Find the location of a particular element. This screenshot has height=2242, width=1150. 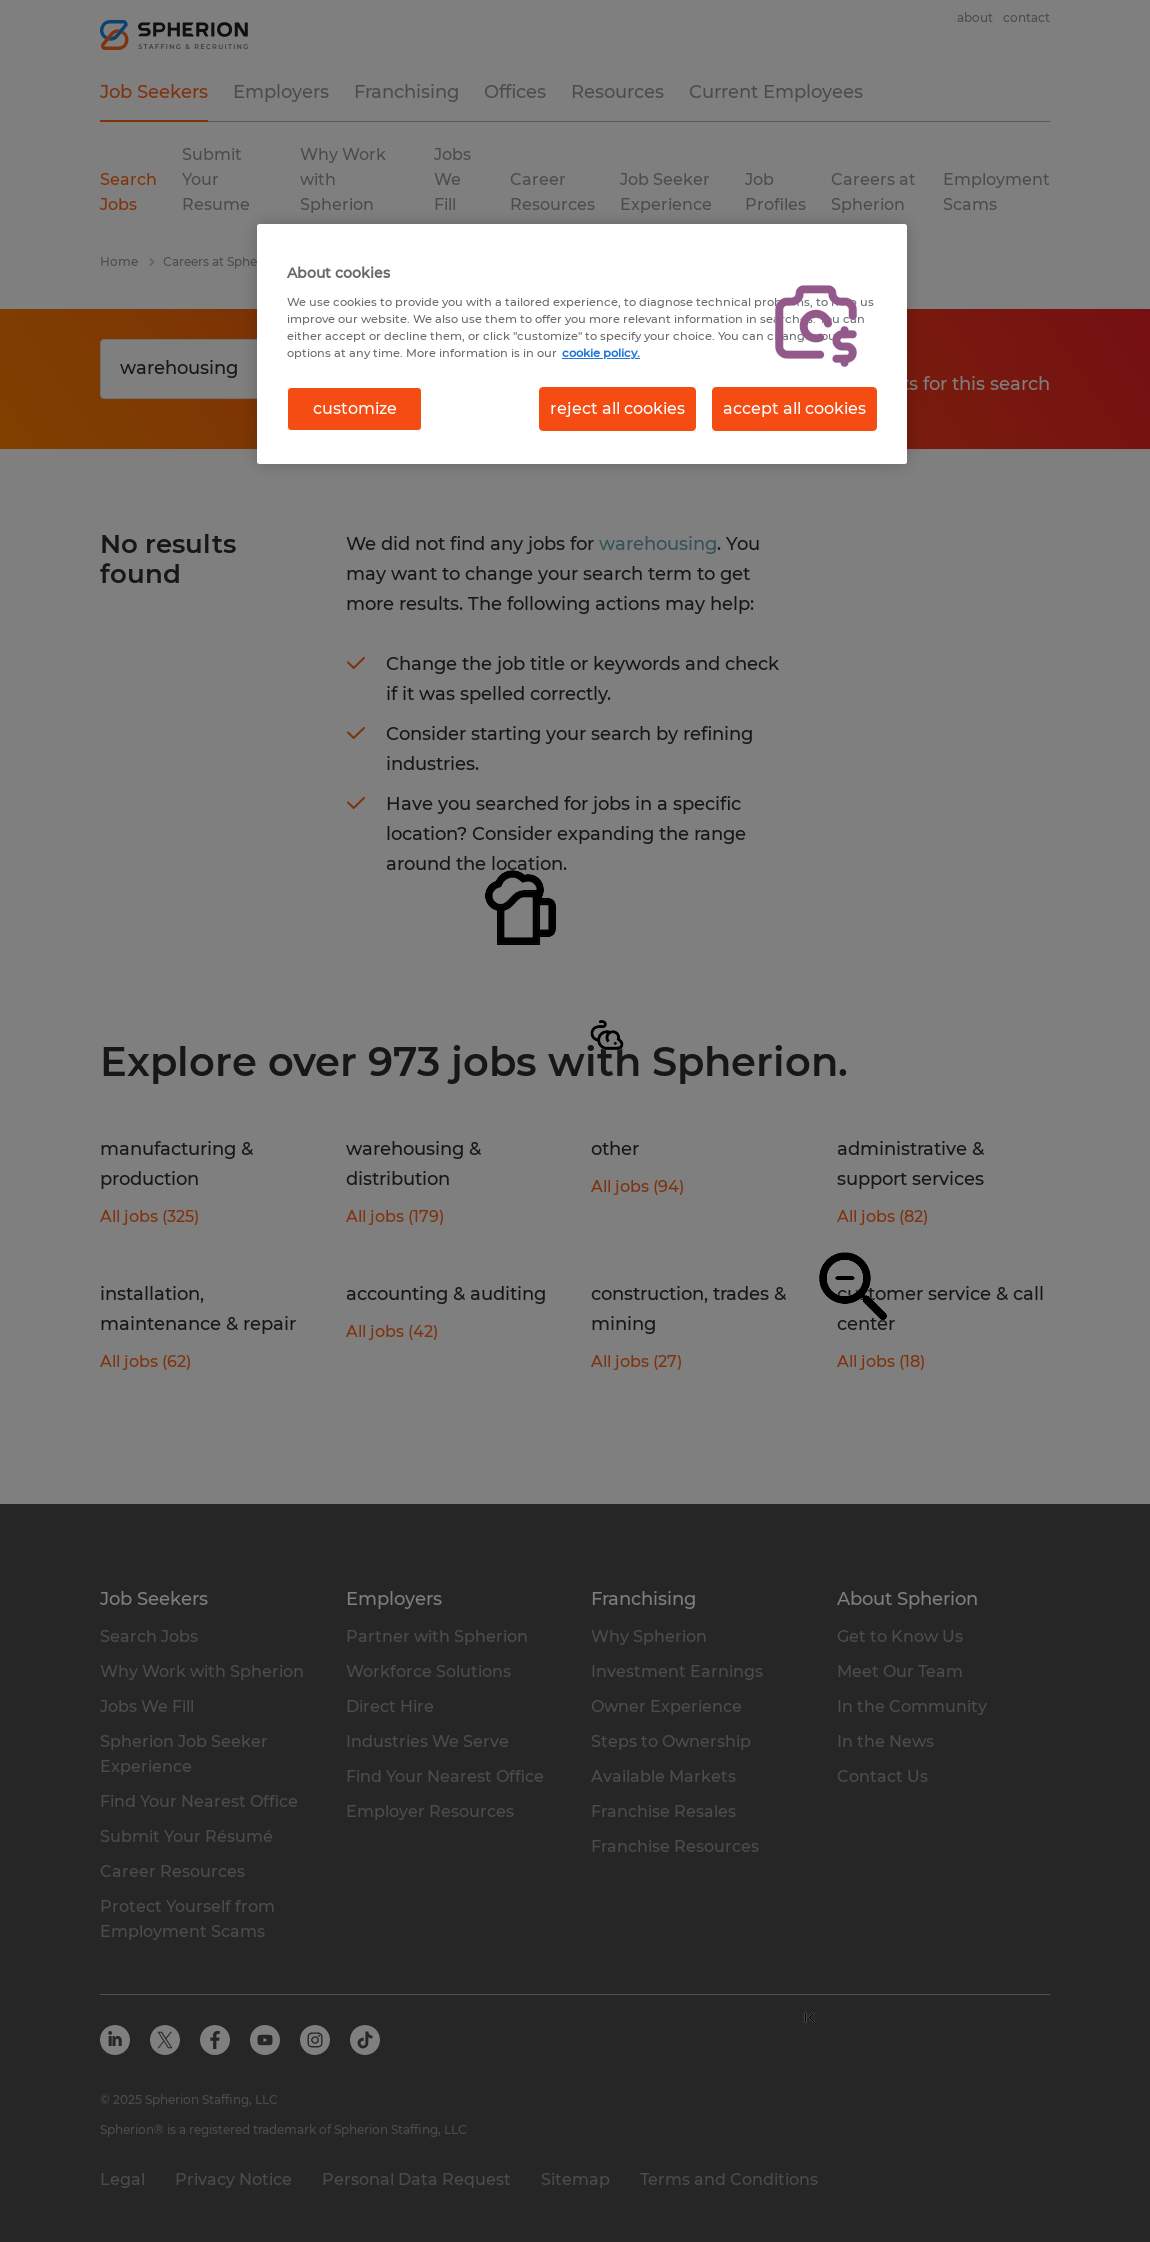

zoom out of the current view is located at coordinates (855, 1288).